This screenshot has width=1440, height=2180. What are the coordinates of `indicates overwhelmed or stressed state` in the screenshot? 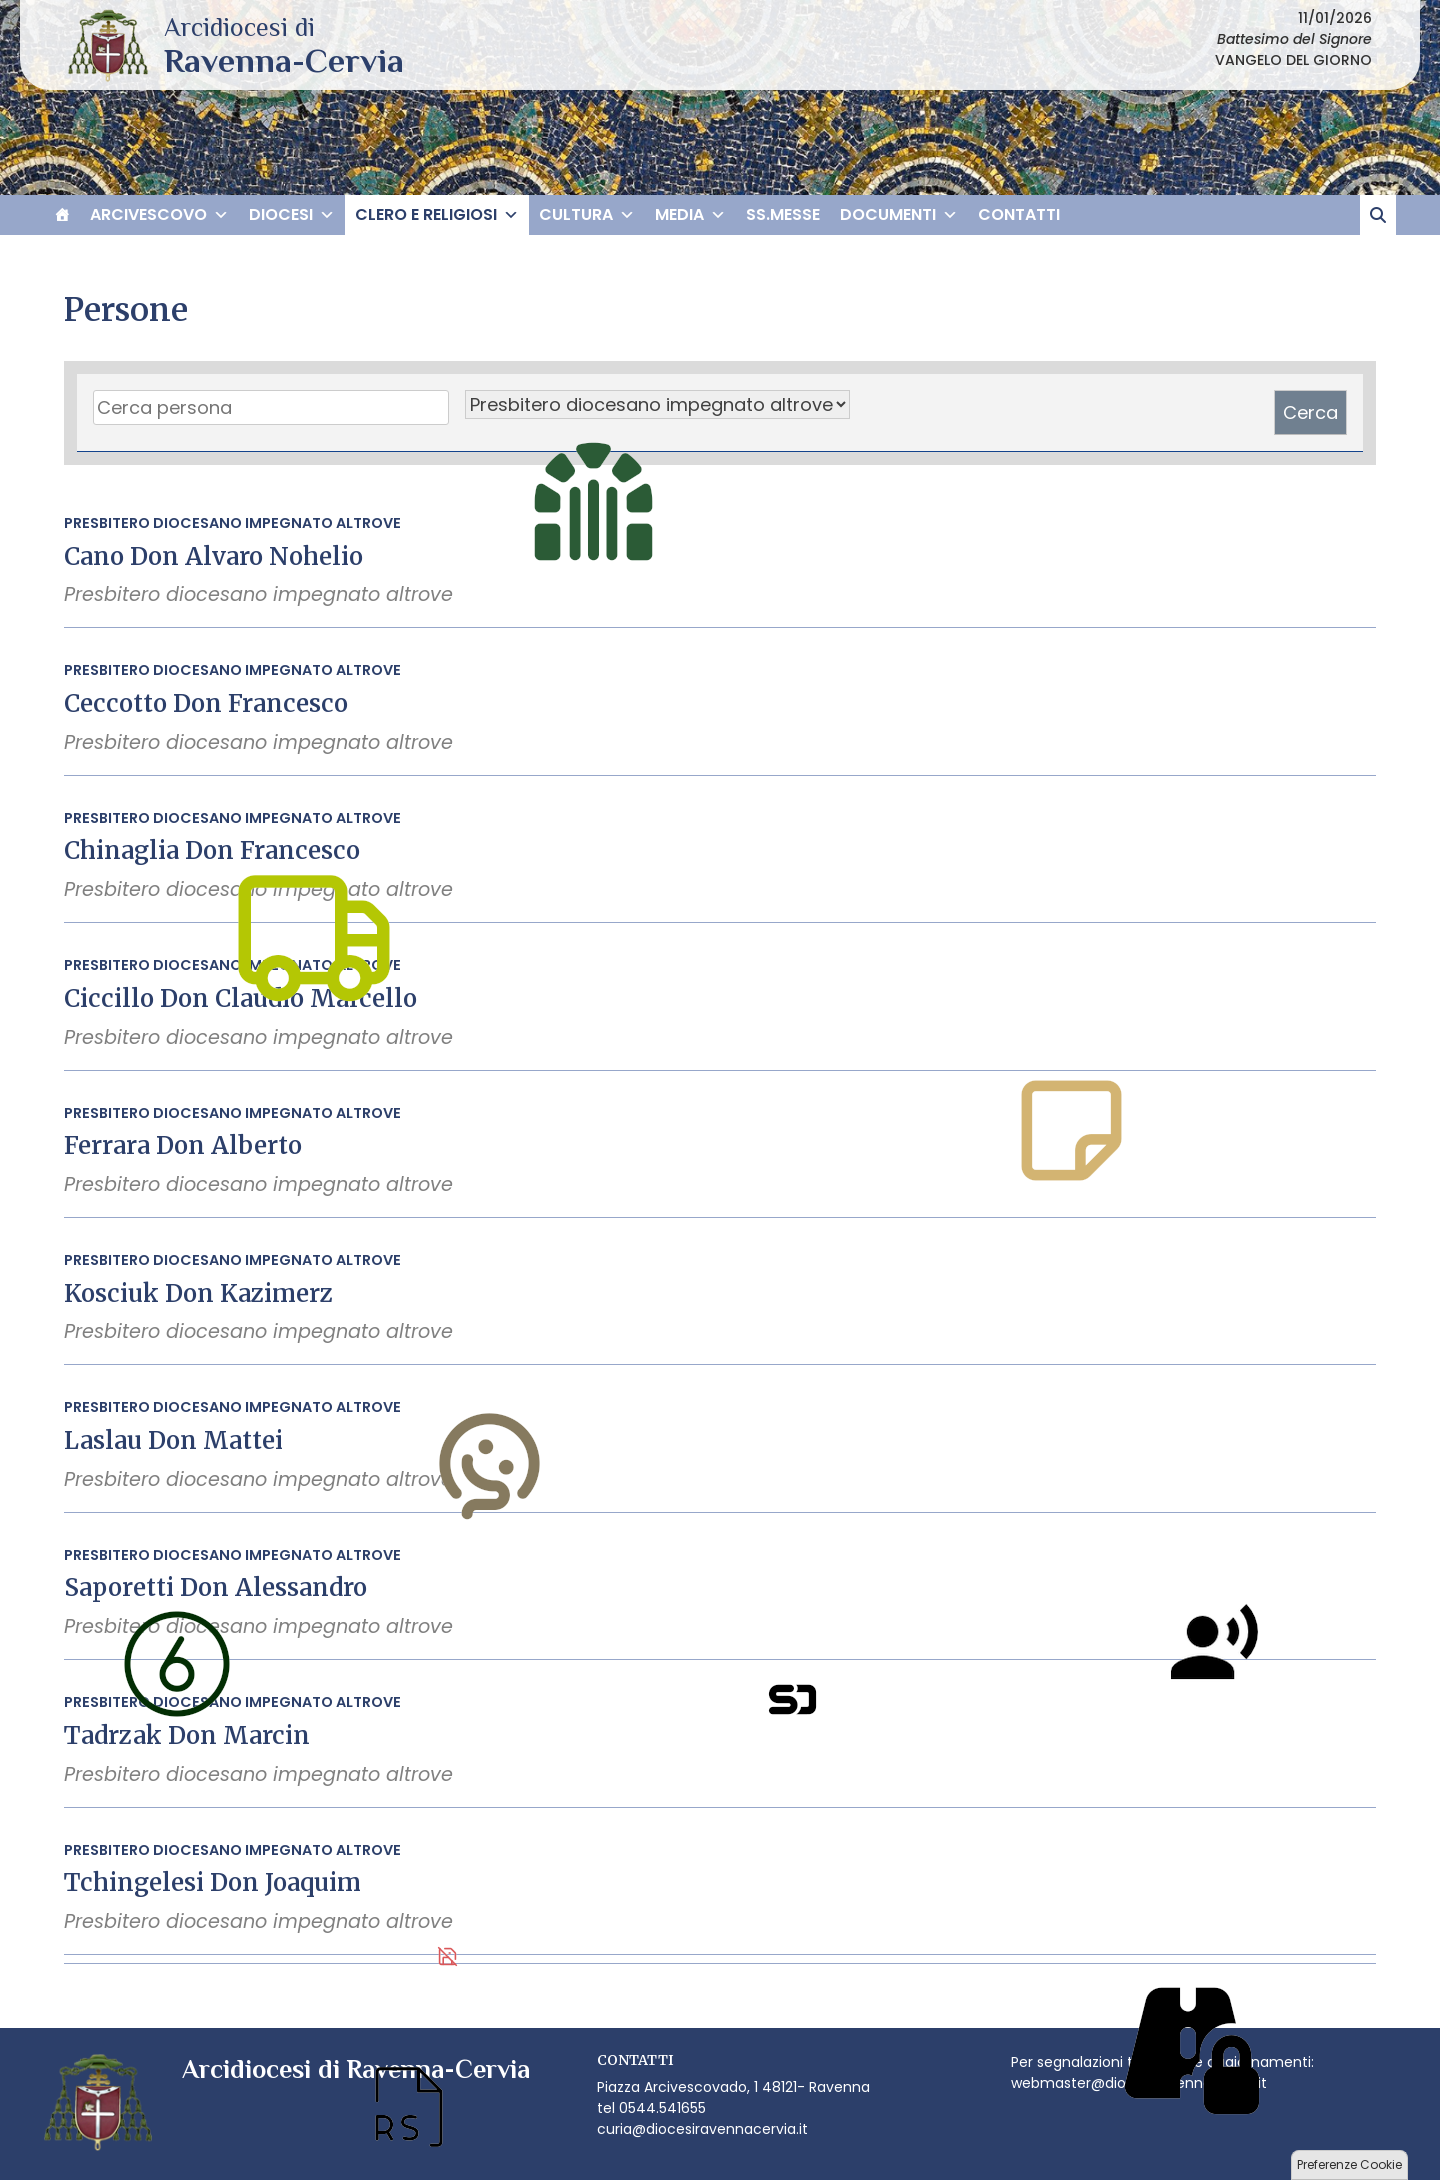 It's located at (489, 1463).